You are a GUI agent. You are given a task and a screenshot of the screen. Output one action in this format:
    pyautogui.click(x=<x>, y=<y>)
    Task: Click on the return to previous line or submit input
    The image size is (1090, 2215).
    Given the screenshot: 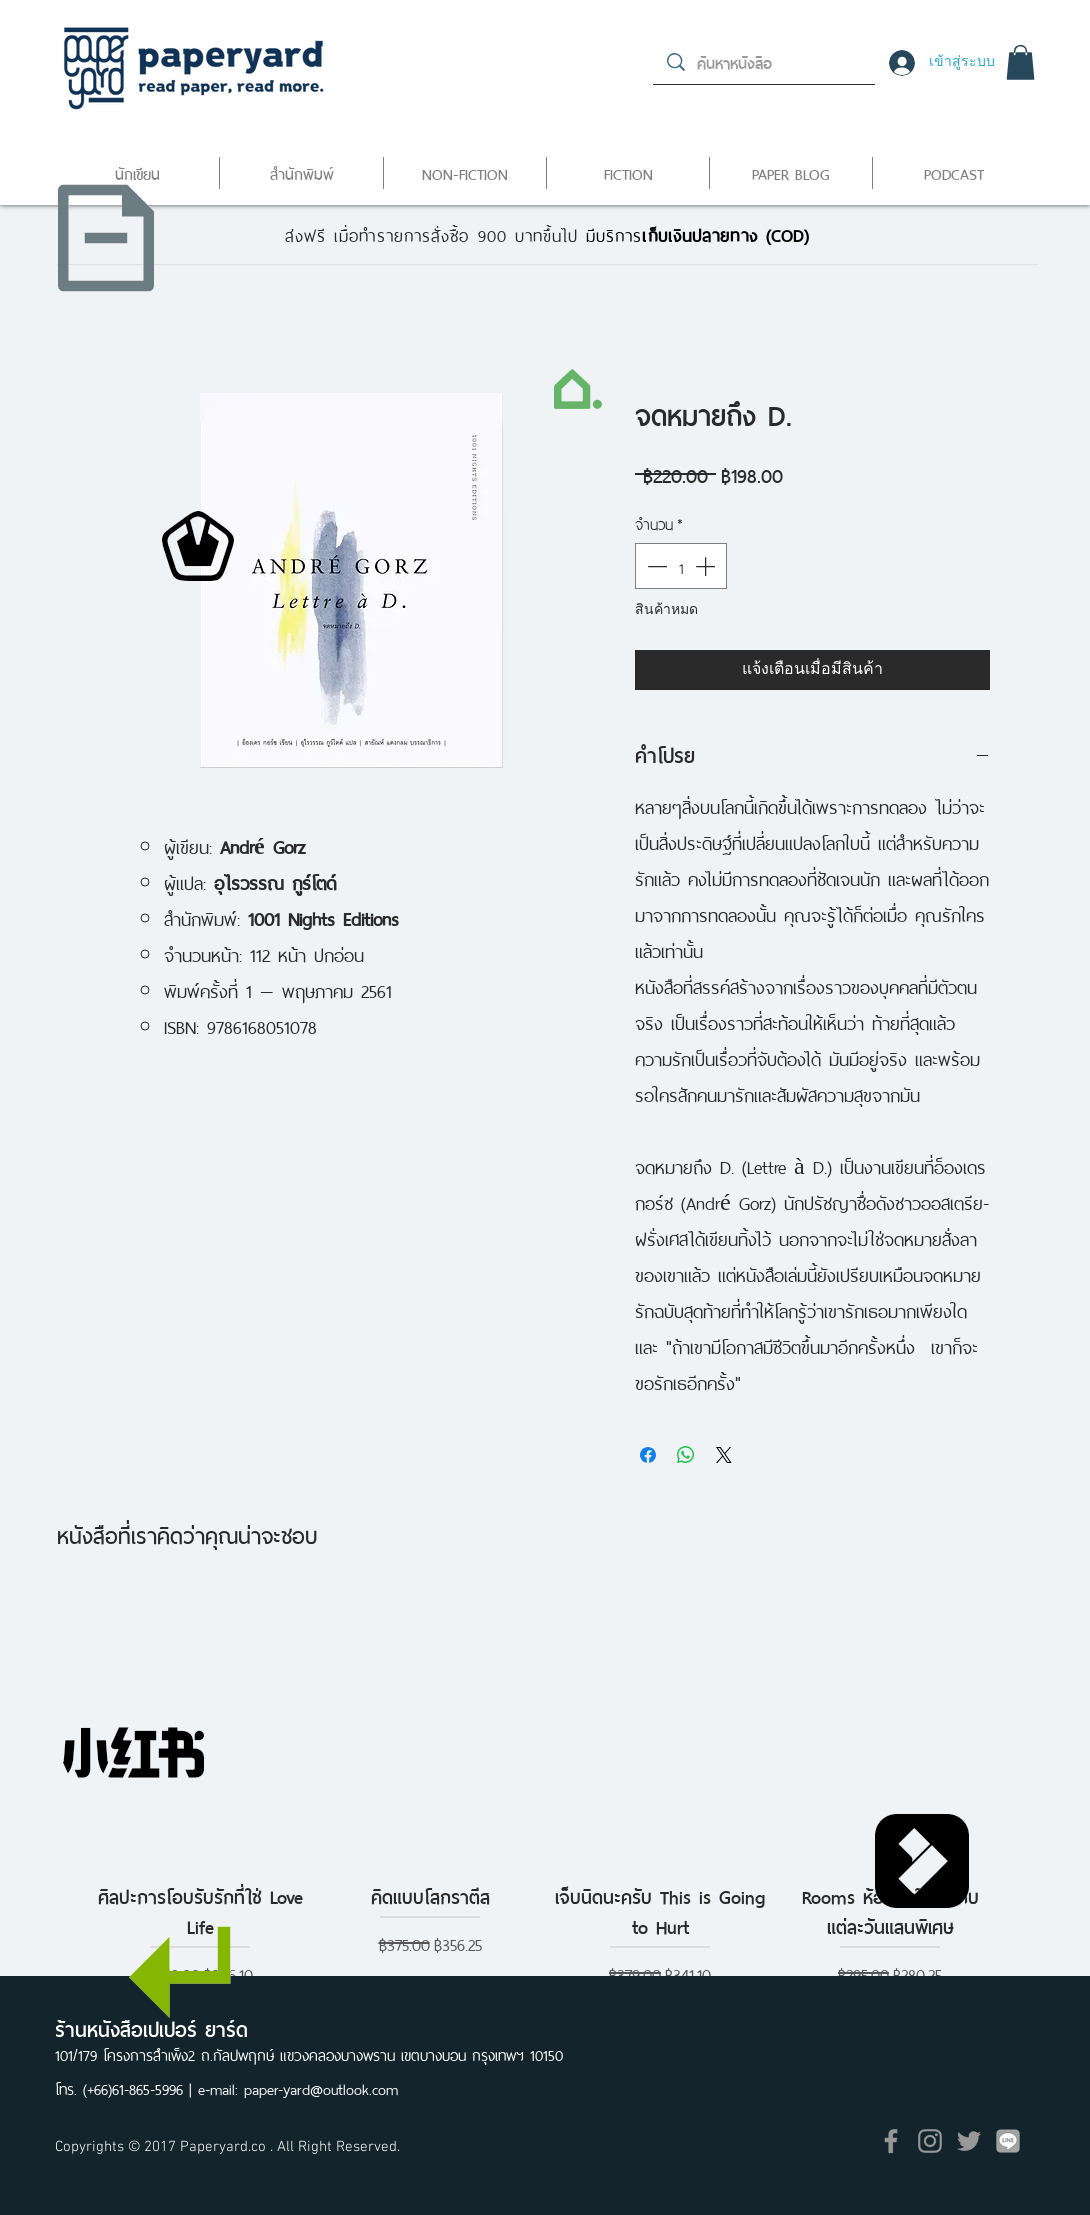 What is the action you would take?
    pyautogui.click(x=186, y=1971)
    